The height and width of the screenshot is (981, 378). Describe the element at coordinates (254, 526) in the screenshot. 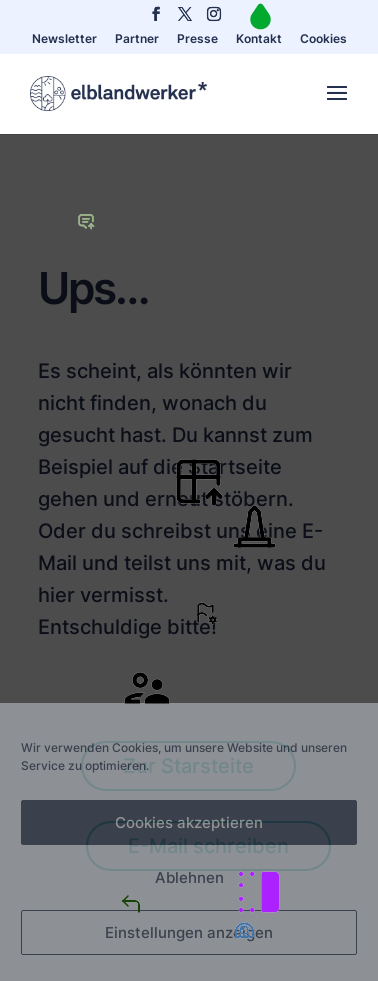

I see `view monuments or landmarks nearby` at that location.